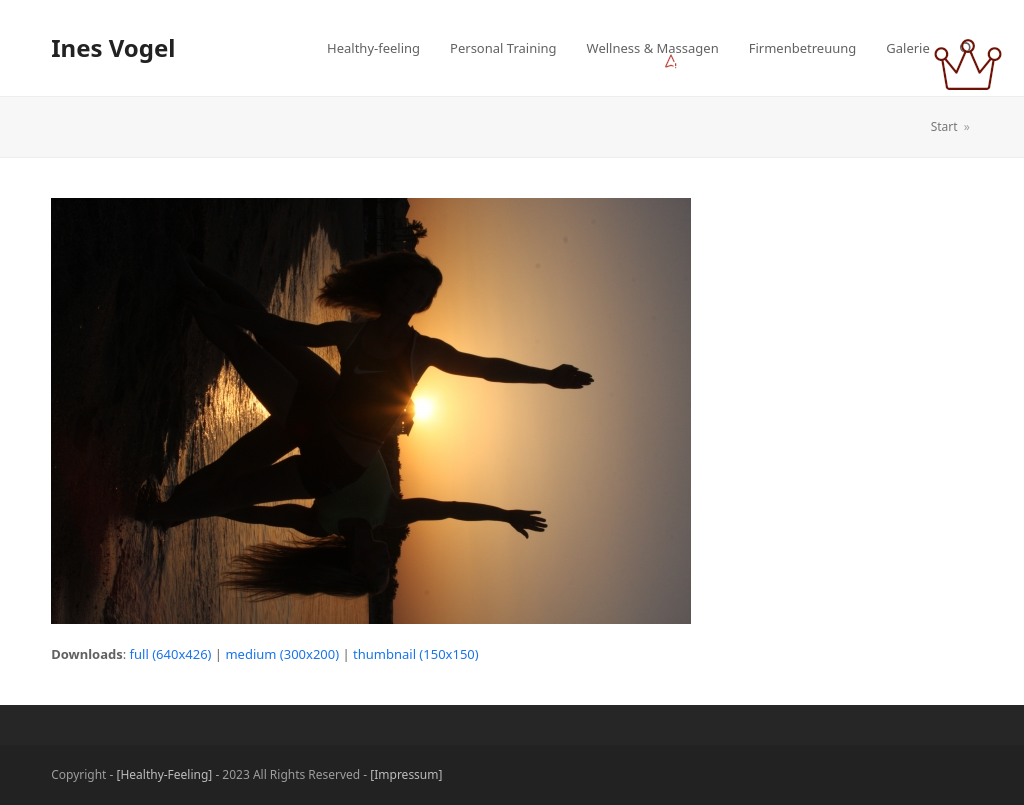  Describe the element at coordinates (968, 68) in the screenshot. I see `indicates premium or VIP membership status` at that location.